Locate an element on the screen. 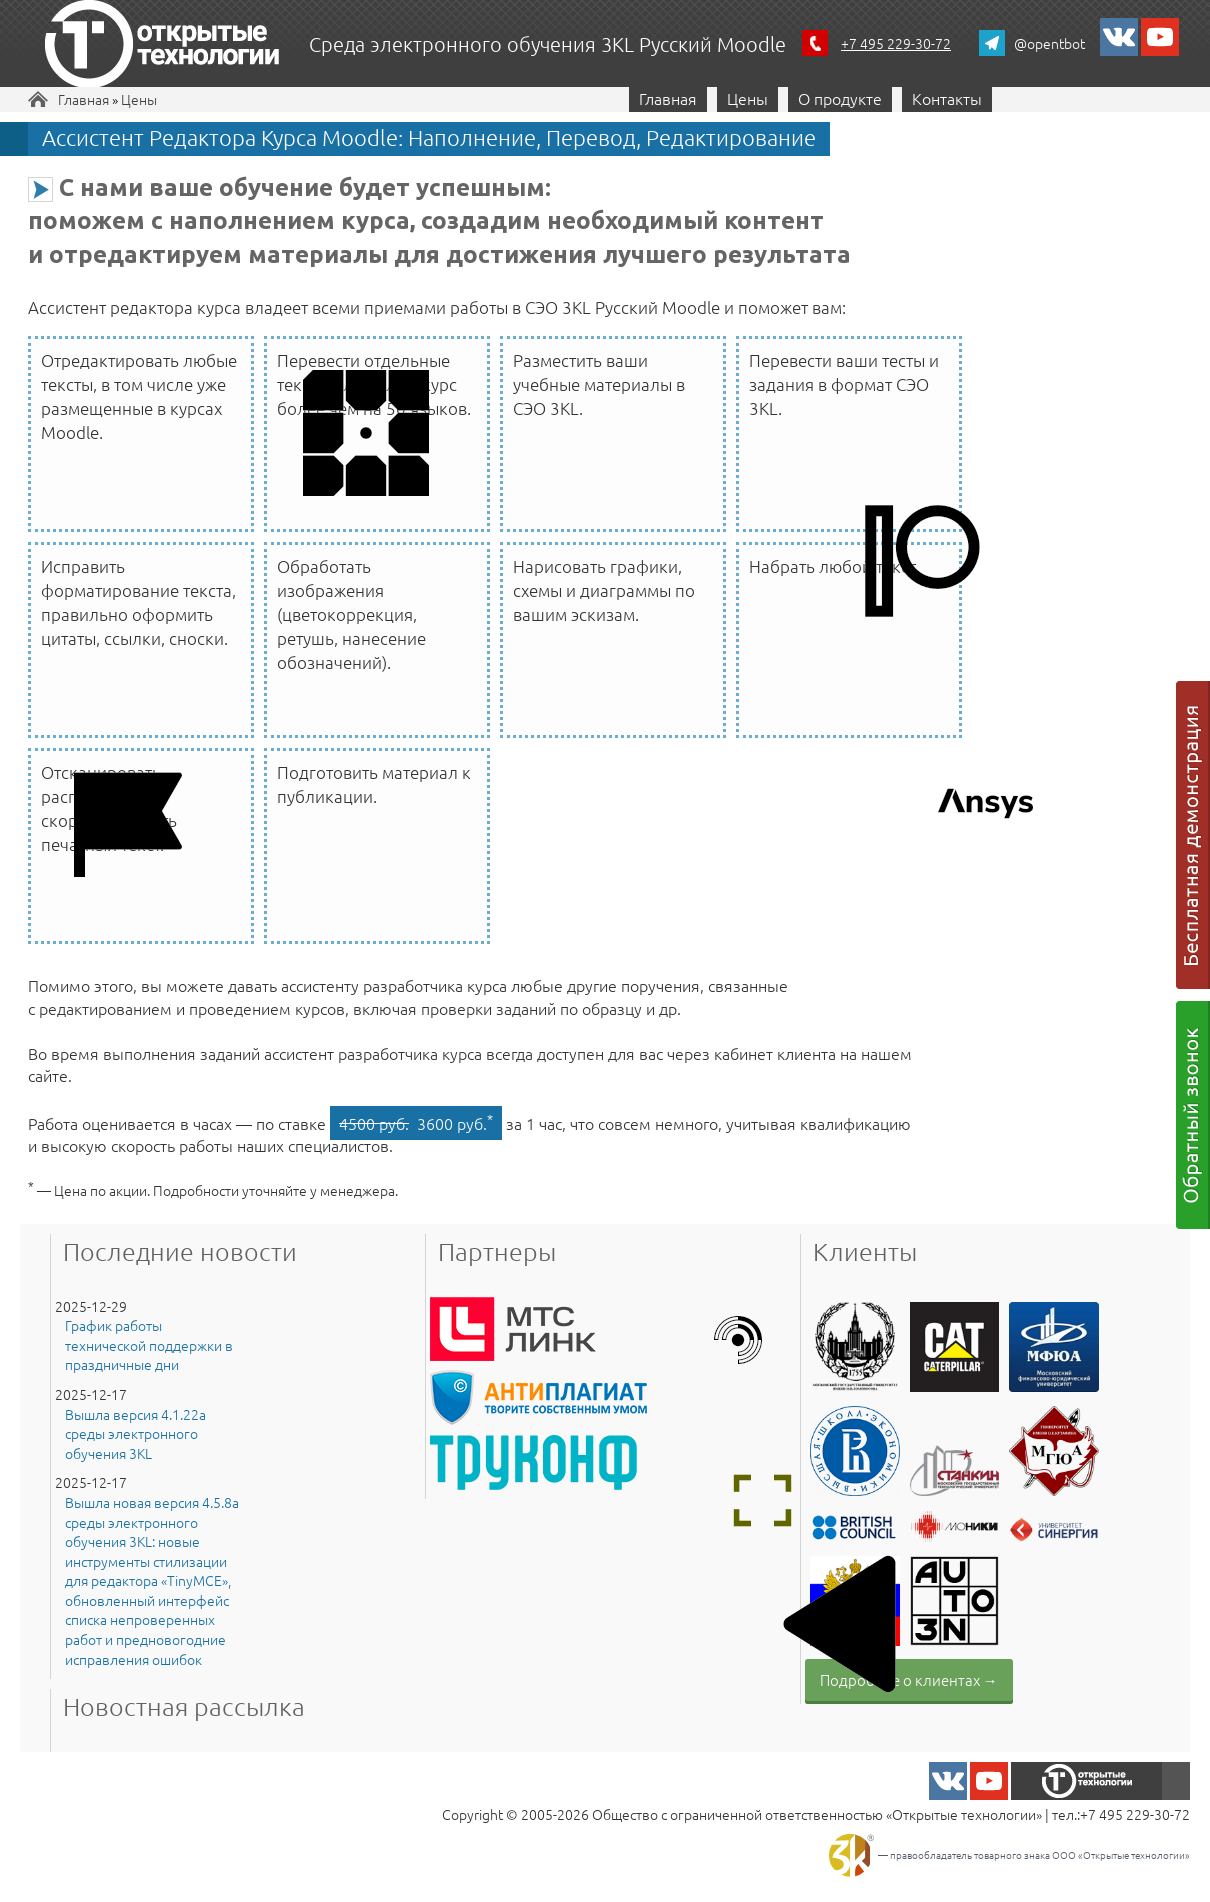 Image resolution: width=1210 pixels, height=1902 pixels. wpengine brand logo is located at coordinates (366, 433).